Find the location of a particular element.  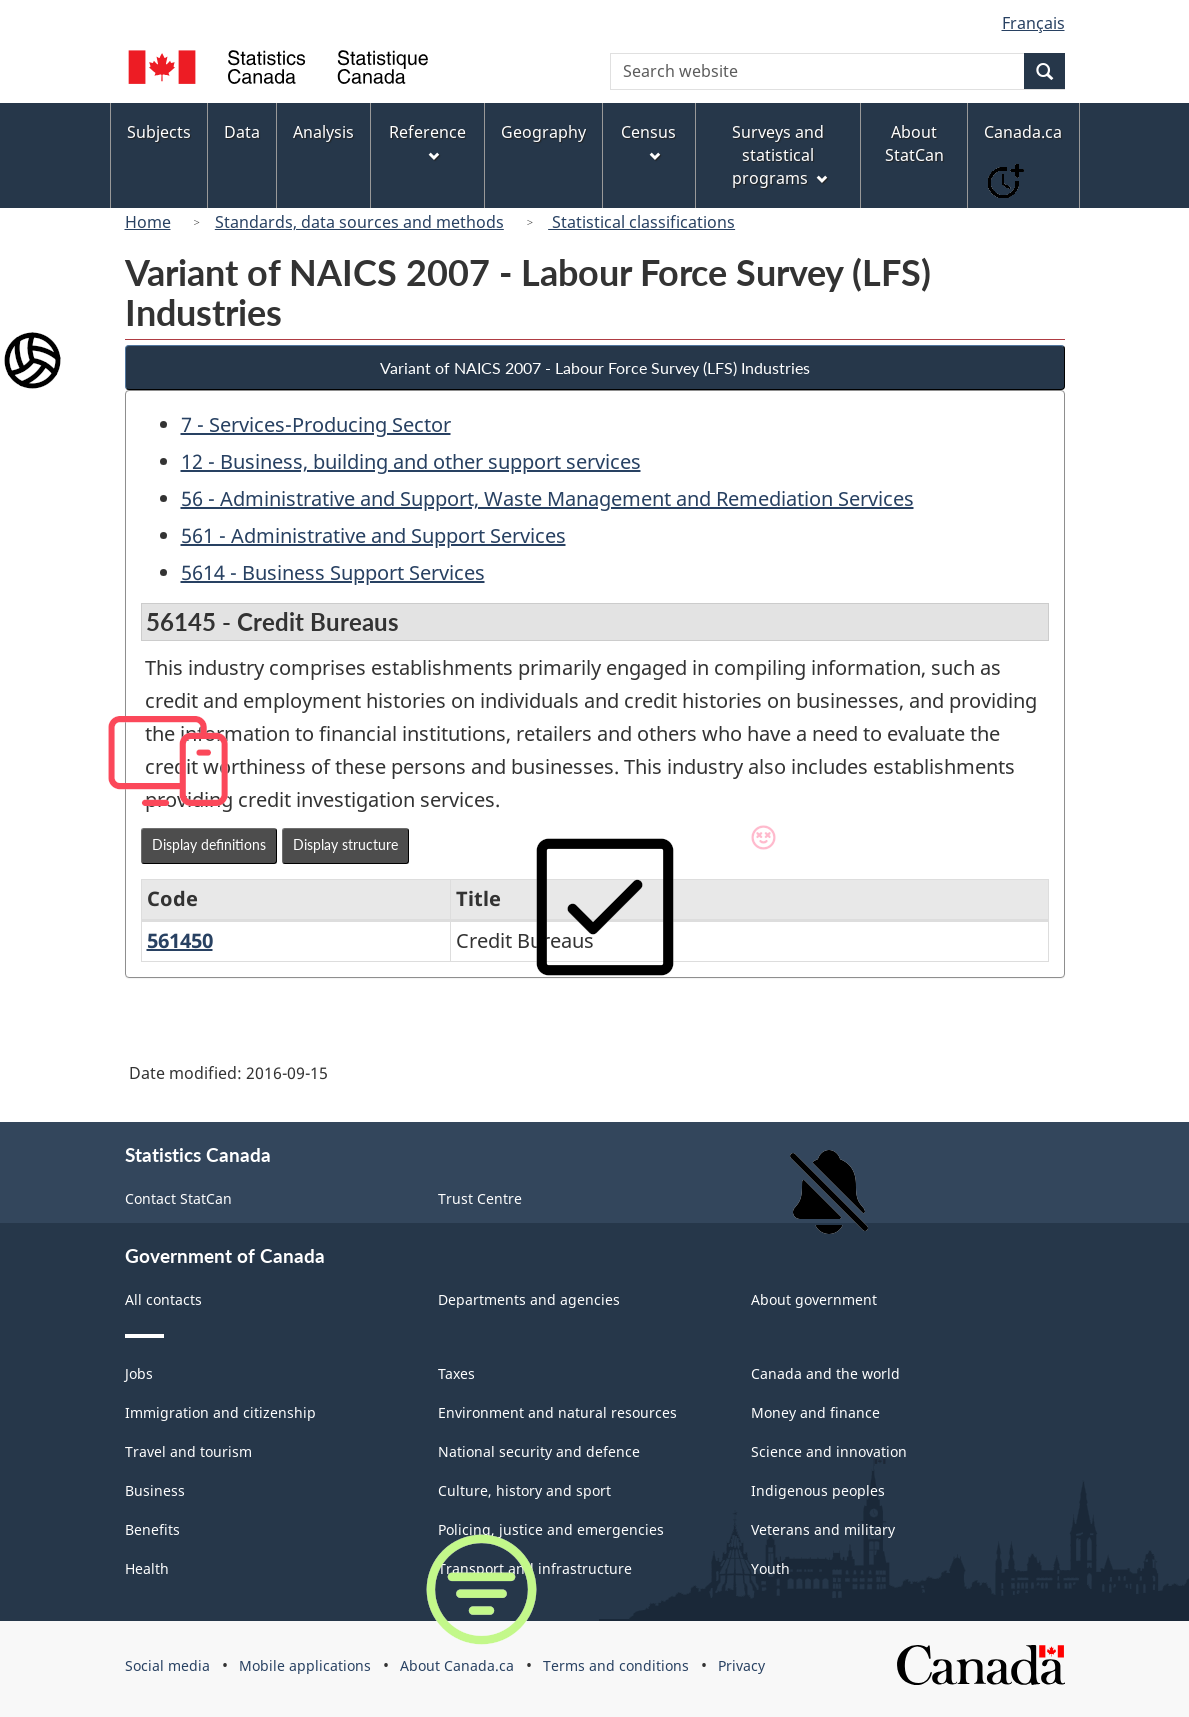

mute or disable notifications is located at coordinates (829, 1192).